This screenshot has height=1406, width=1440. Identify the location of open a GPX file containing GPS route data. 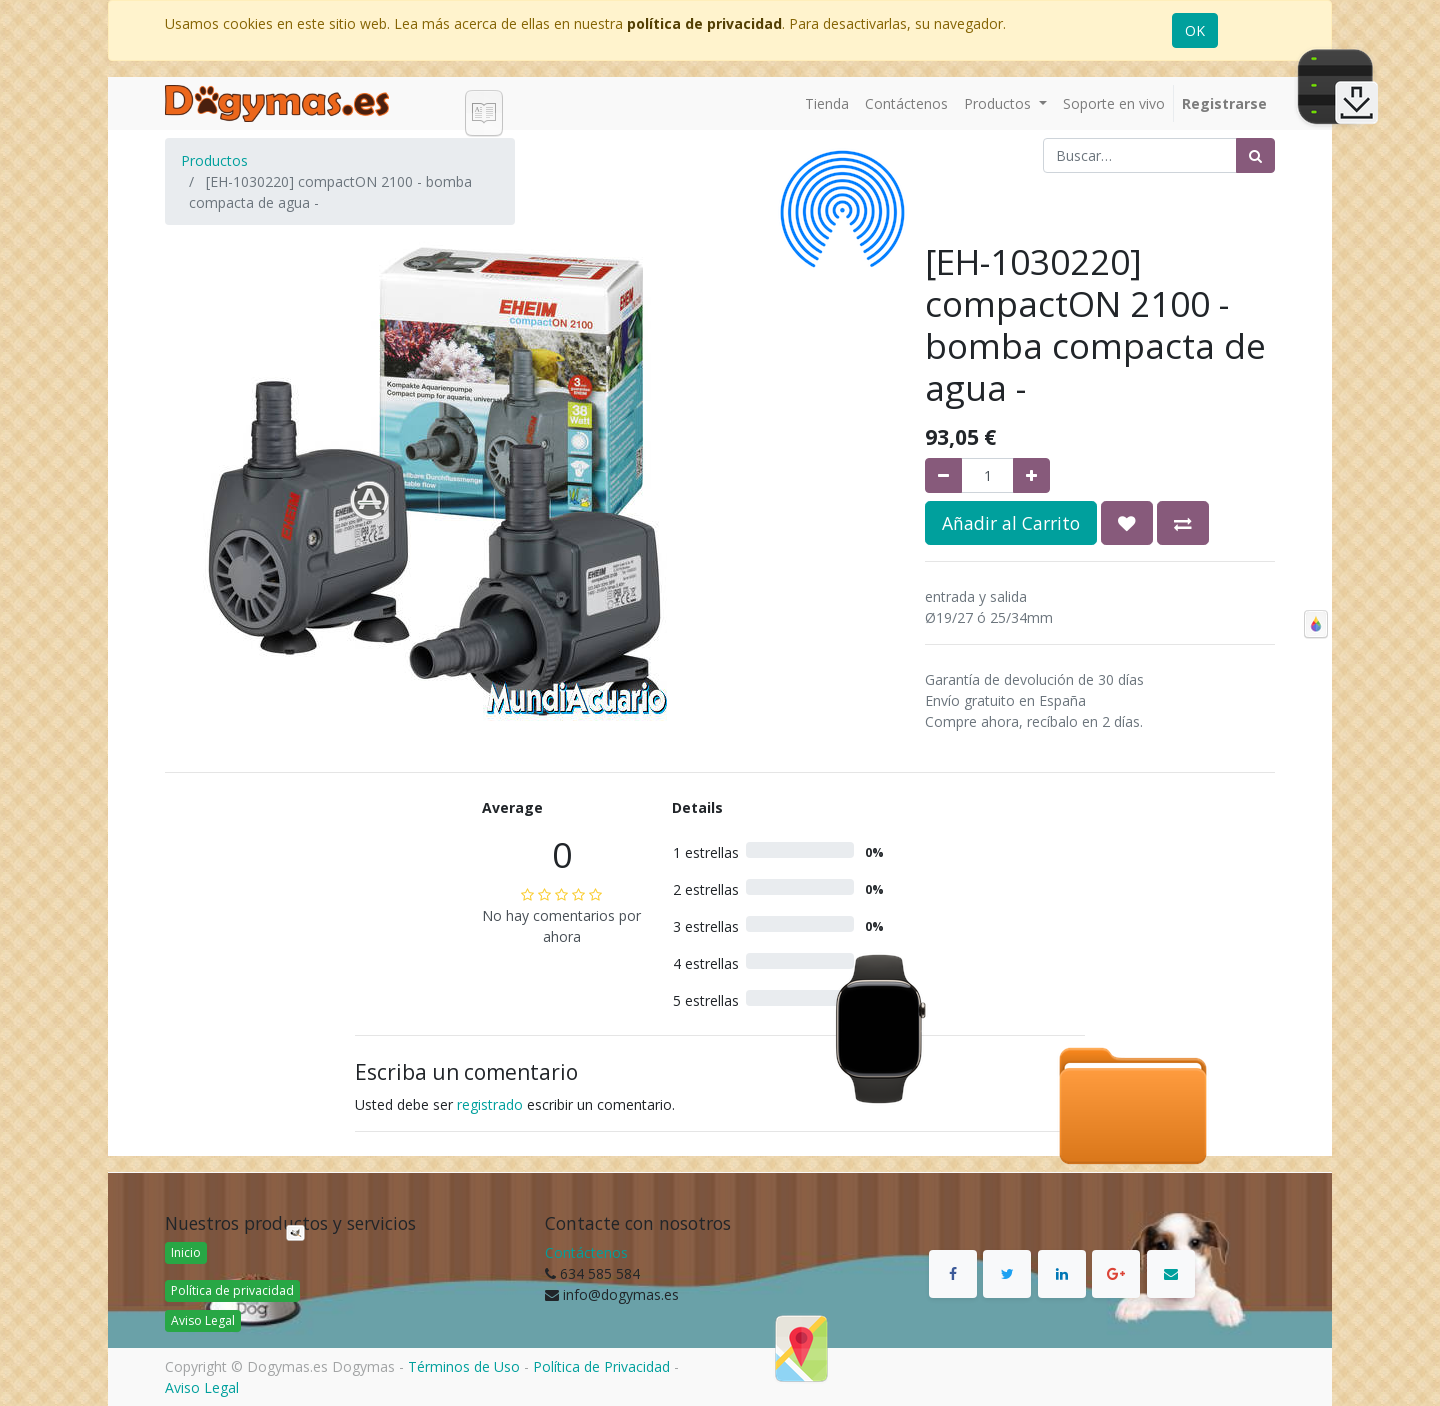
(801, 1348).